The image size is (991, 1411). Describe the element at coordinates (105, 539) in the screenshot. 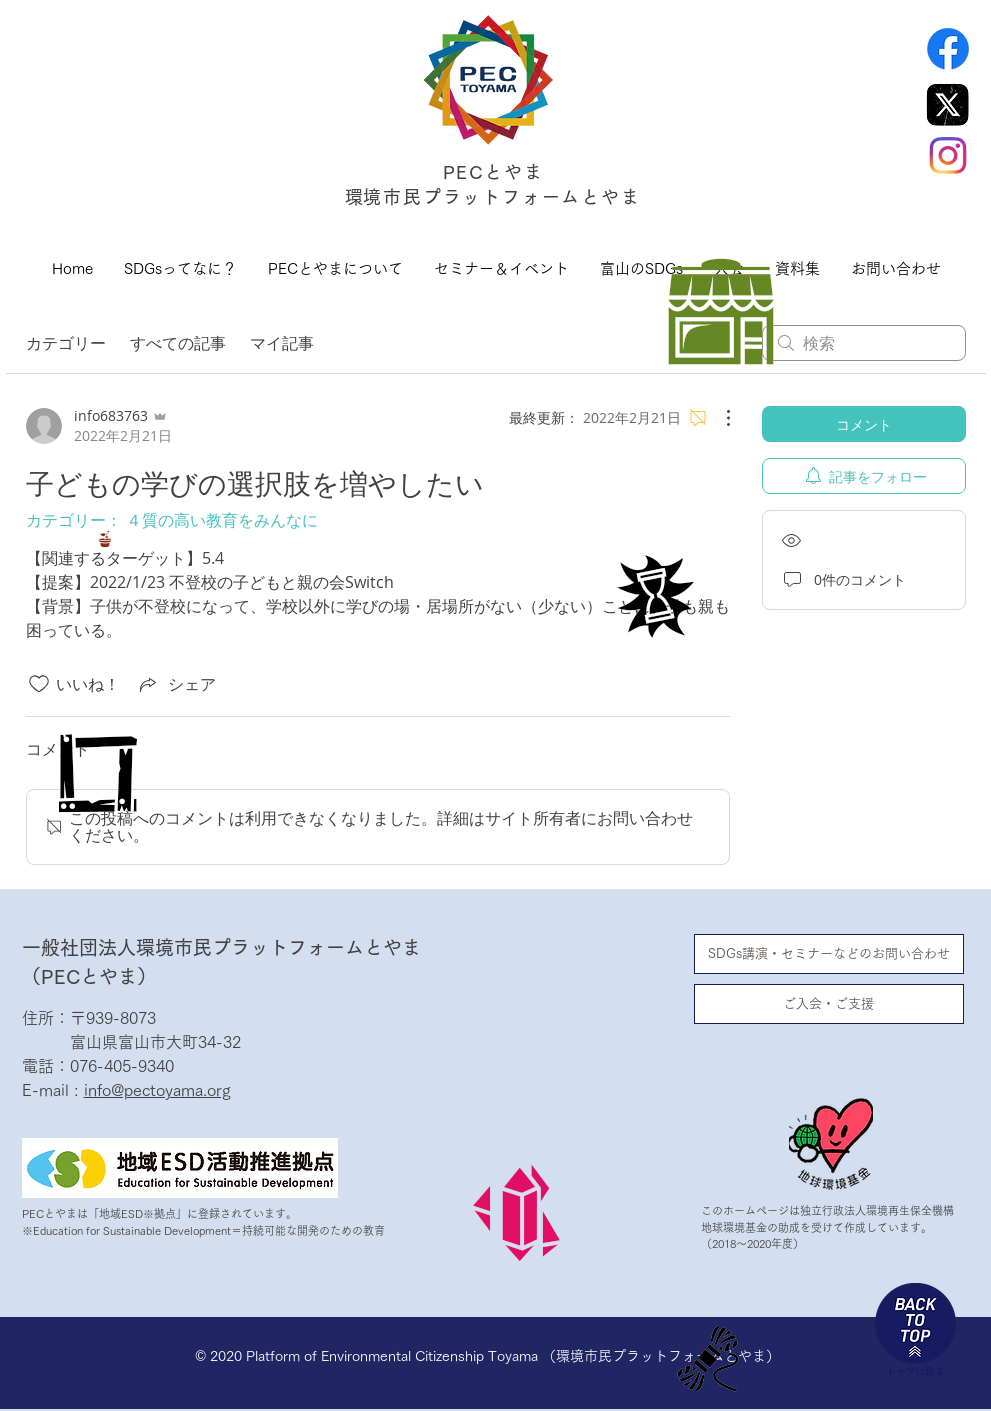

I see `start a new project or initiative` at that location.